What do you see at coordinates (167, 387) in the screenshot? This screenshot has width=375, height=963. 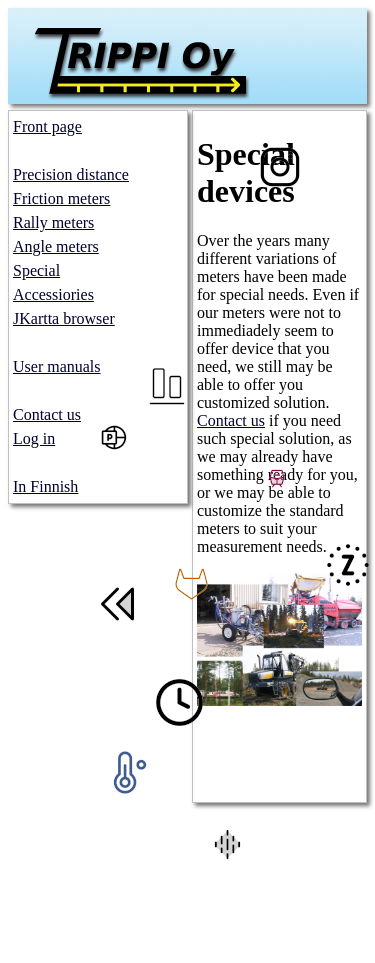 I see `align selected elements to the bottom` at bounding box center [167, 387].